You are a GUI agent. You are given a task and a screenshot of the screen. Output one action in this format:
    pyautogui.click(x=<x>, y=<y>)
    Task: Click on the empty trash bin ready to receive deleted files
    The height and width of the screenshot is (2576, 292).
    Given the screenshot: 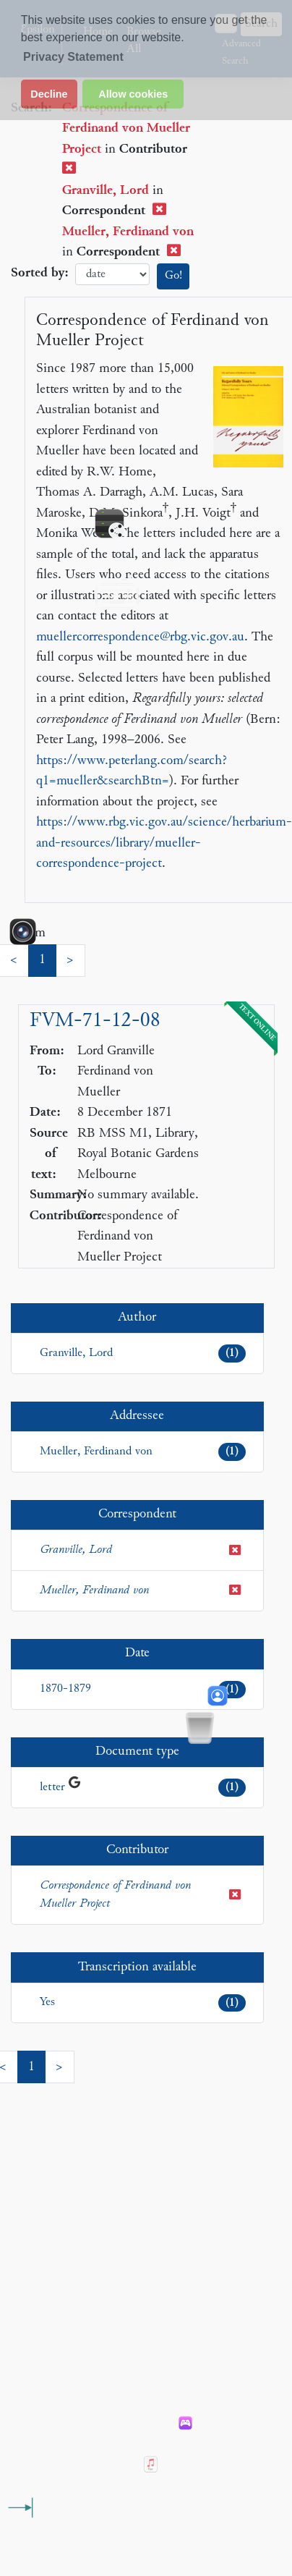 What is the action you would take?
    pyautogui.click(x=199, y=1727)
    